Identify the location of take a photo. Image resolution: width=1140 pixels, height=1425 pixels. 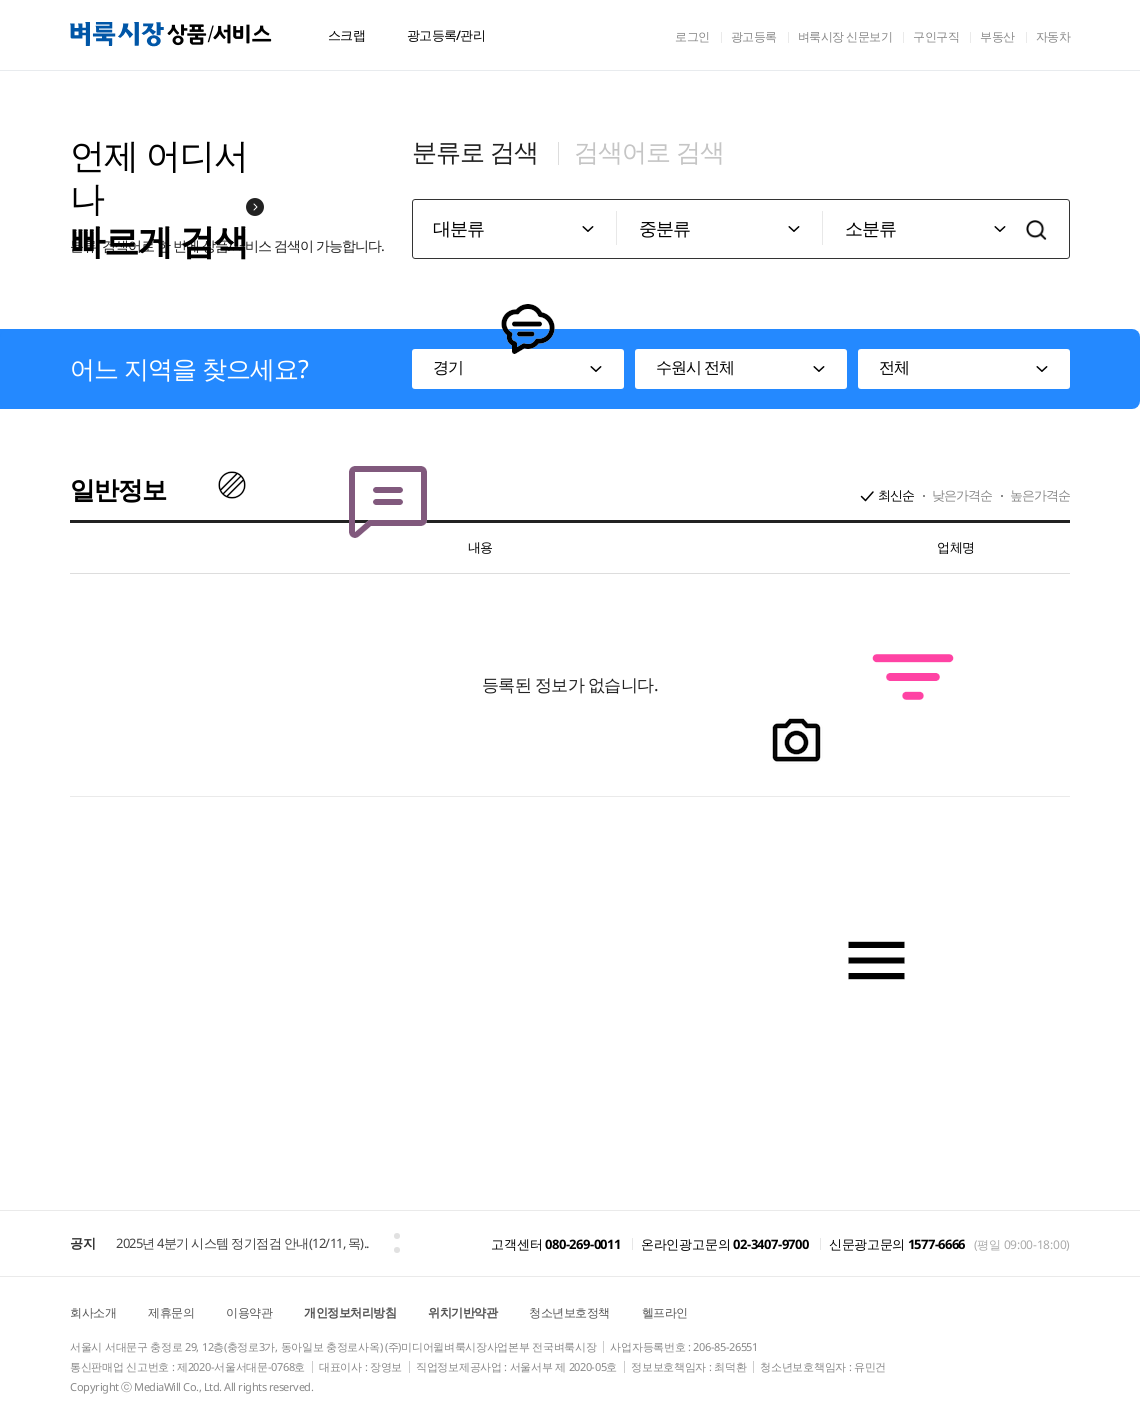
(796, 742).